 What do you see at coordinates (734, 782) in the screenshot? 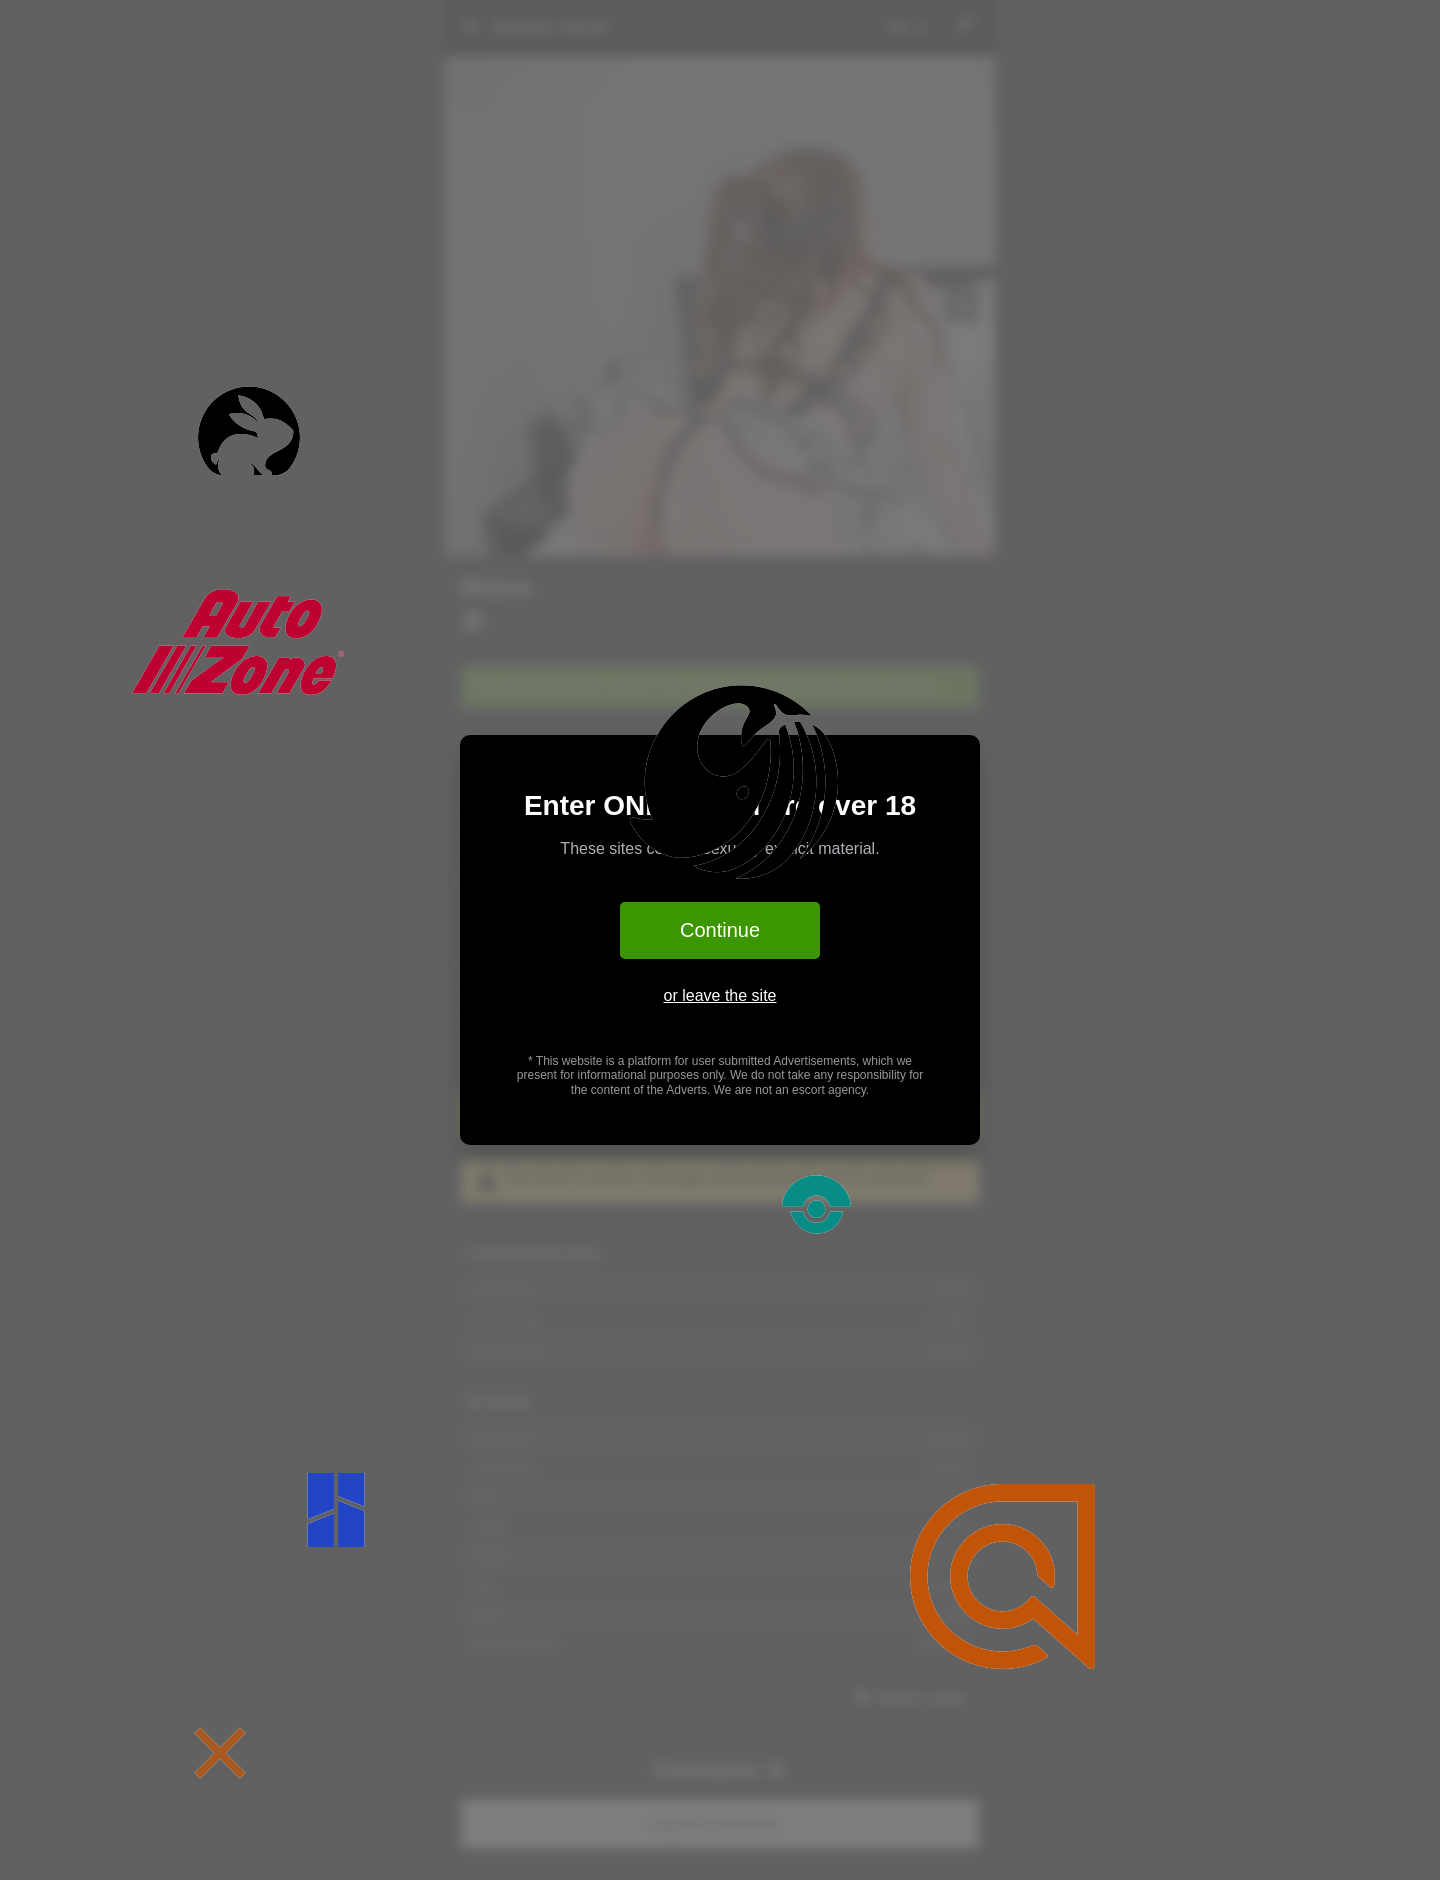
I see `sonar brand logo` at bounding box center [734, 782].